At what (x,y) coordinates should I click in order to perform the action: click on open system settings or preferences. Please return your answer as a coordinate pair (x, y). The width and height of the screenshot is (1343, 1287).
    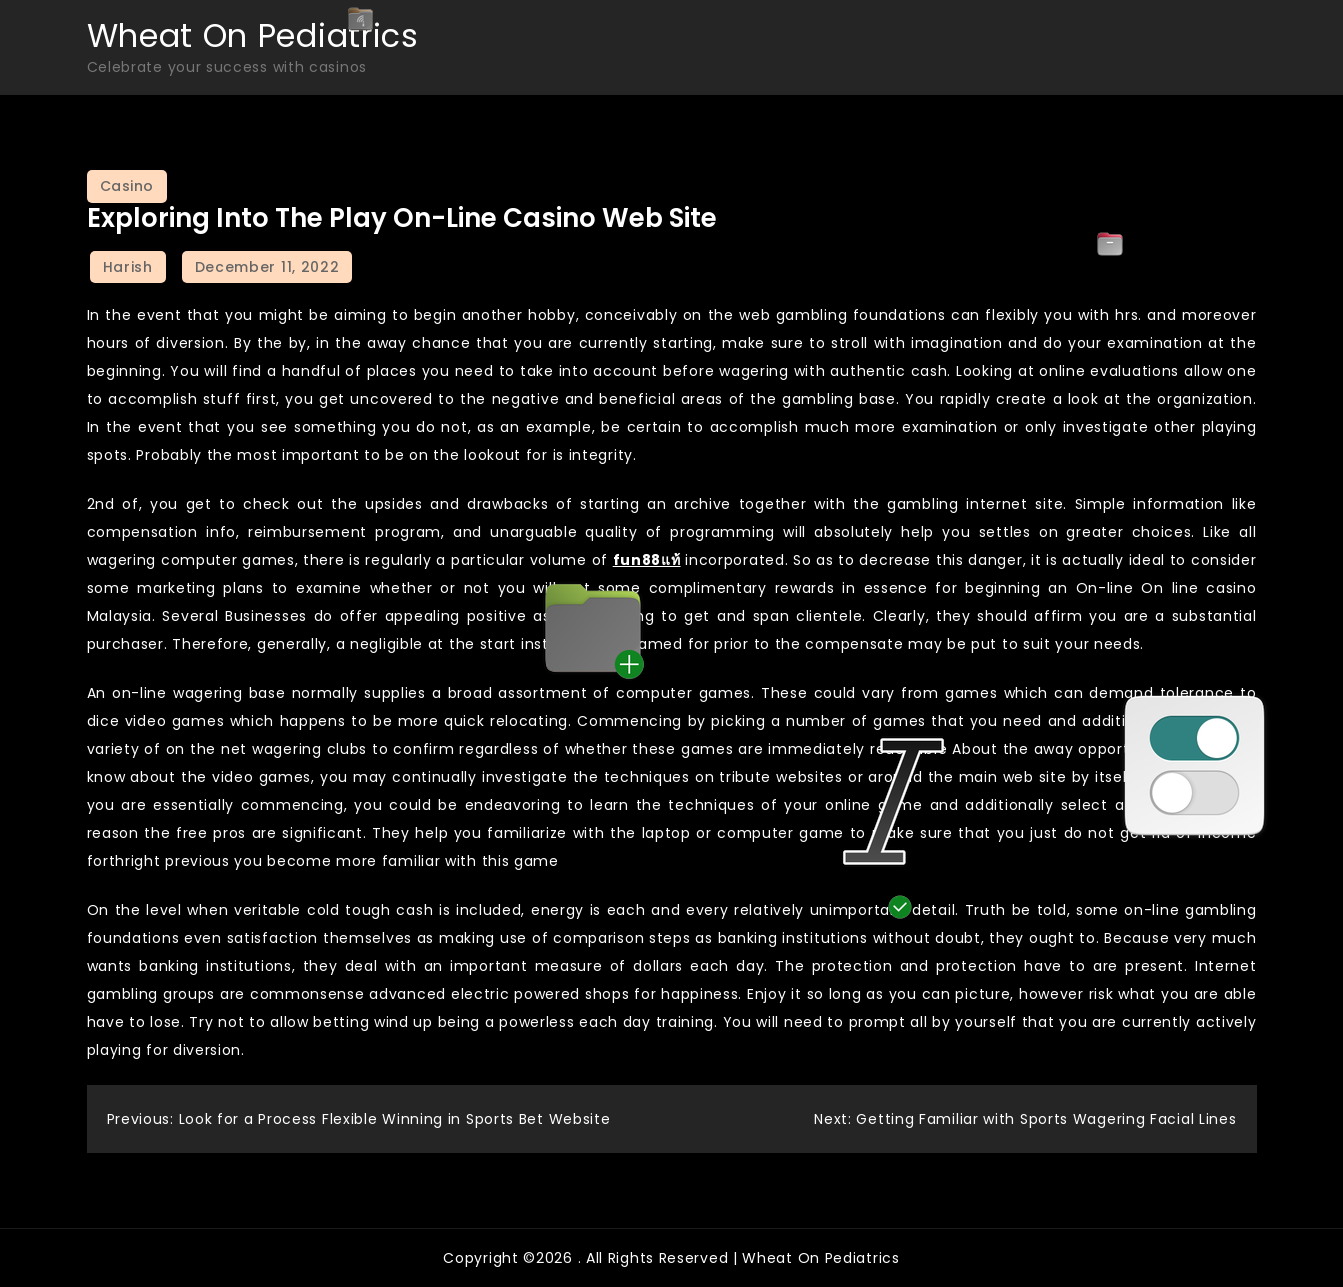
    Looking at the image, I should click on (1194, 765).